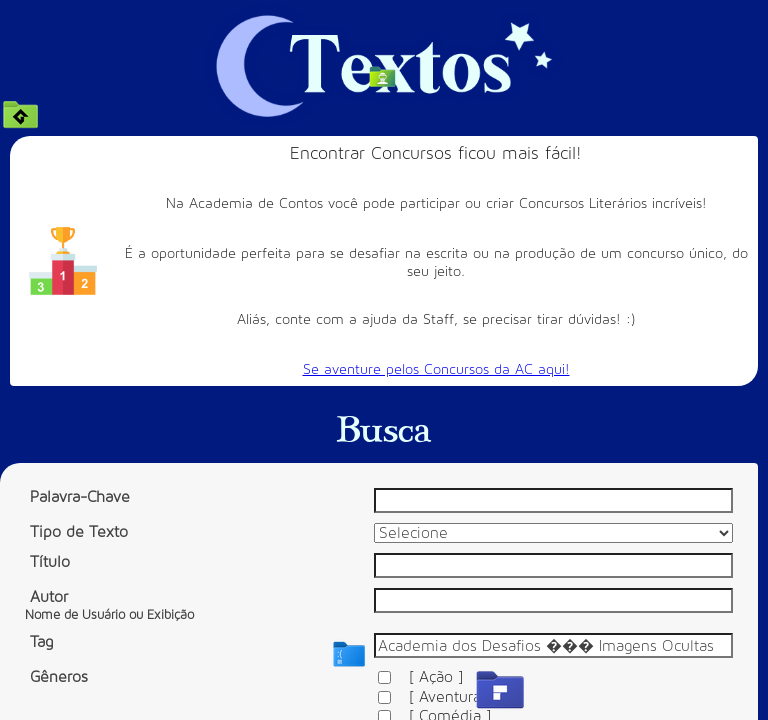  I want to click on folder containing system crash logs or error reports, so click(349, 655).